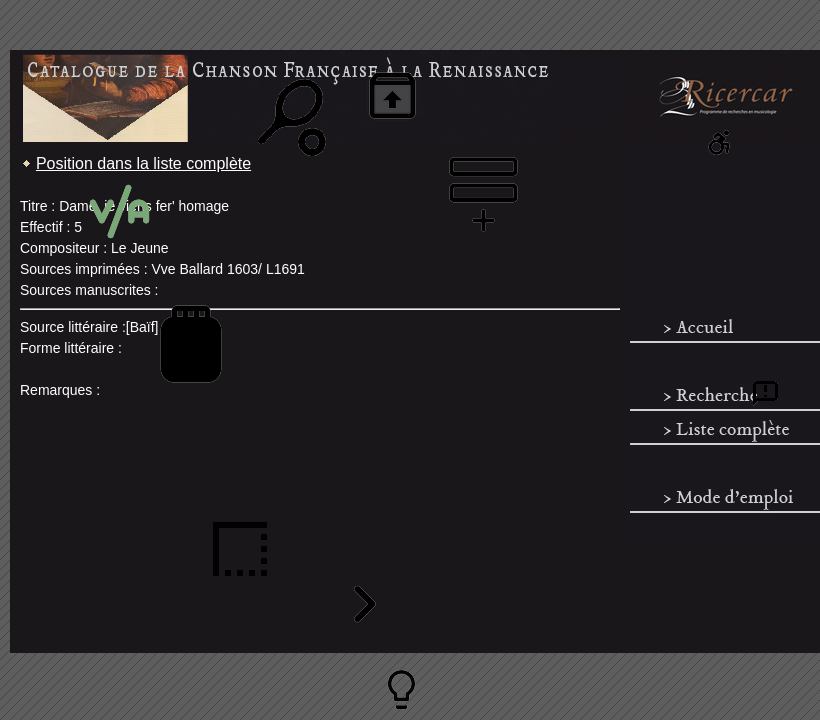 The height and width of the screenshot is (720, 820). I want to click on indicates wheelchair accessible route or facility, so click(719, 142).